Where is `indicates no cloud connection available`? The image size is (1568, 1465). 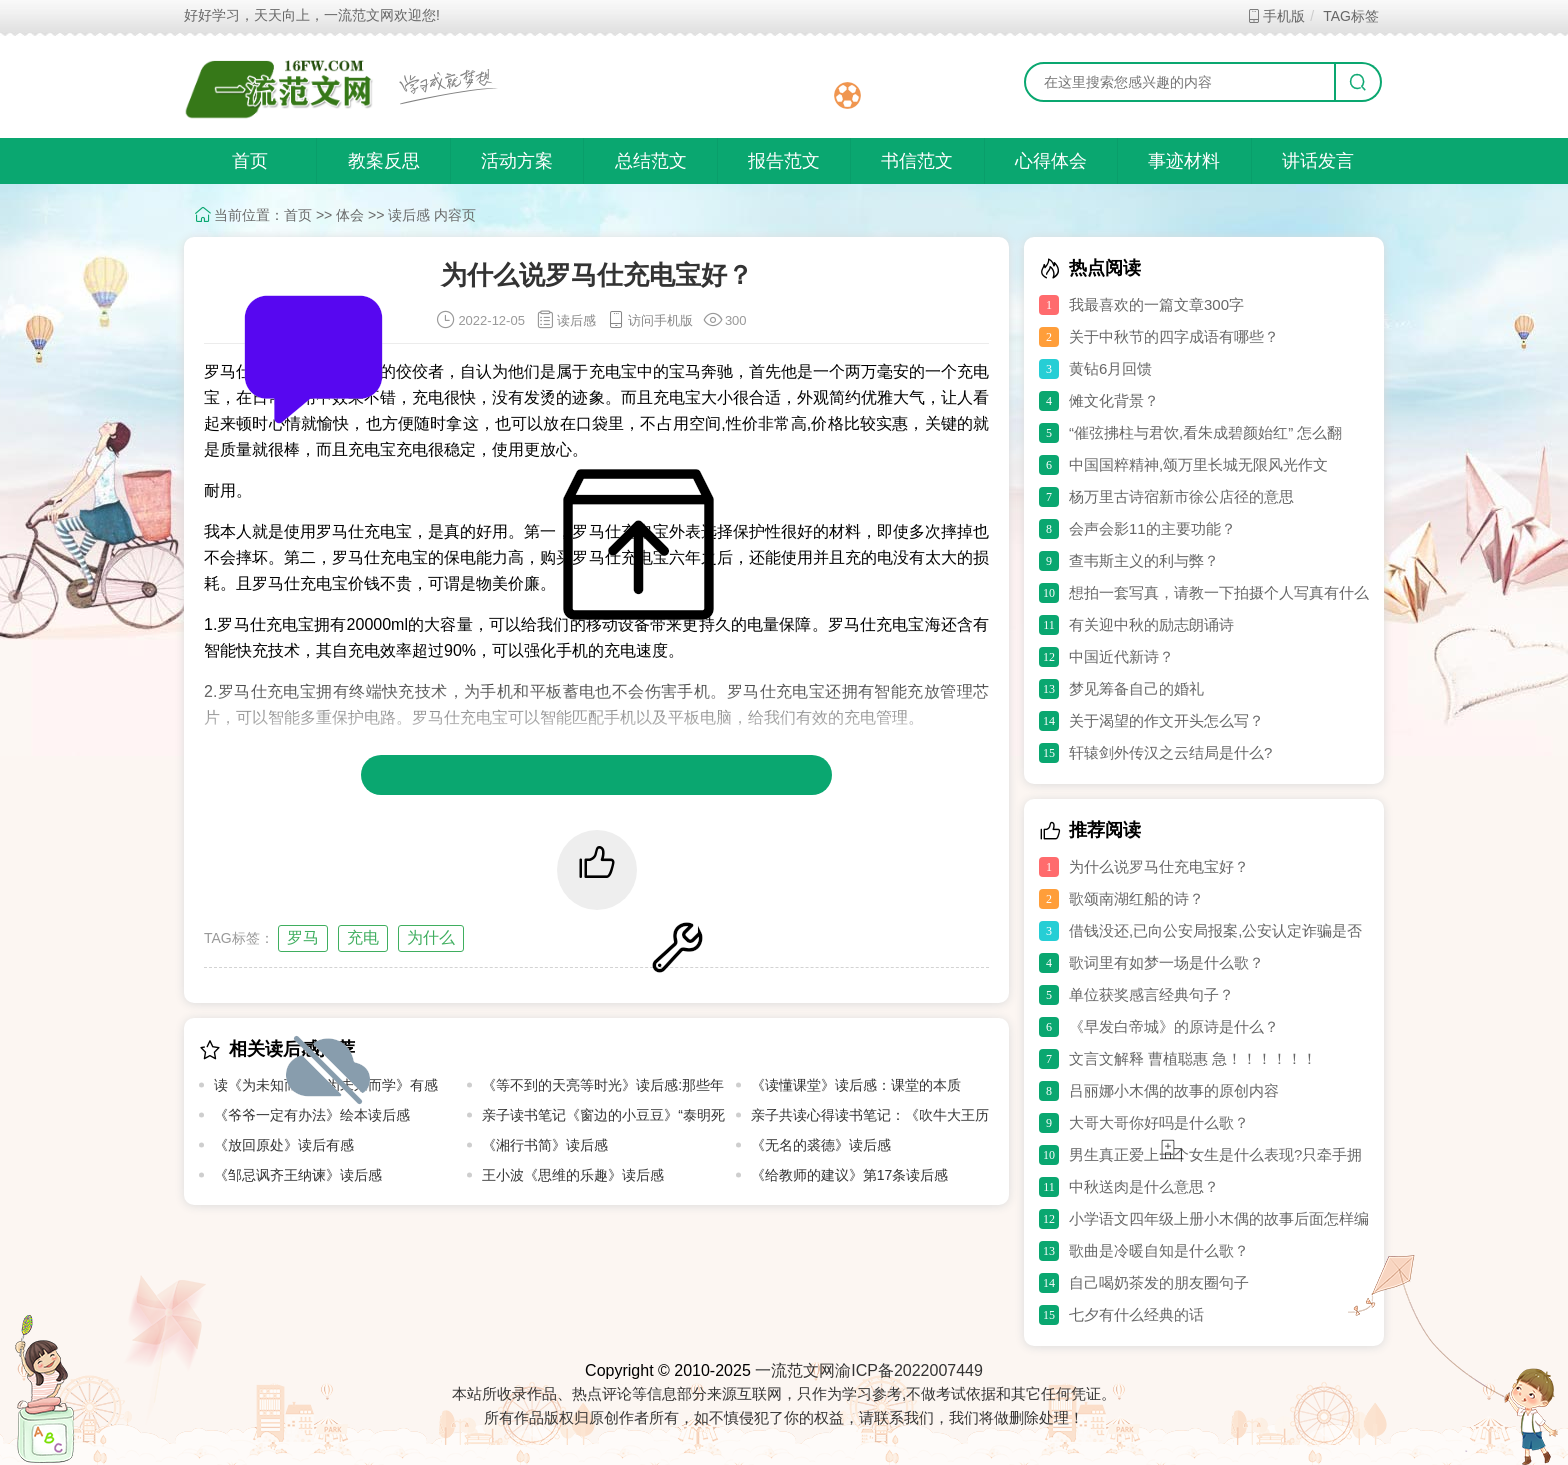 indicates no cloud connection available is located at coordinates (328, 1070).